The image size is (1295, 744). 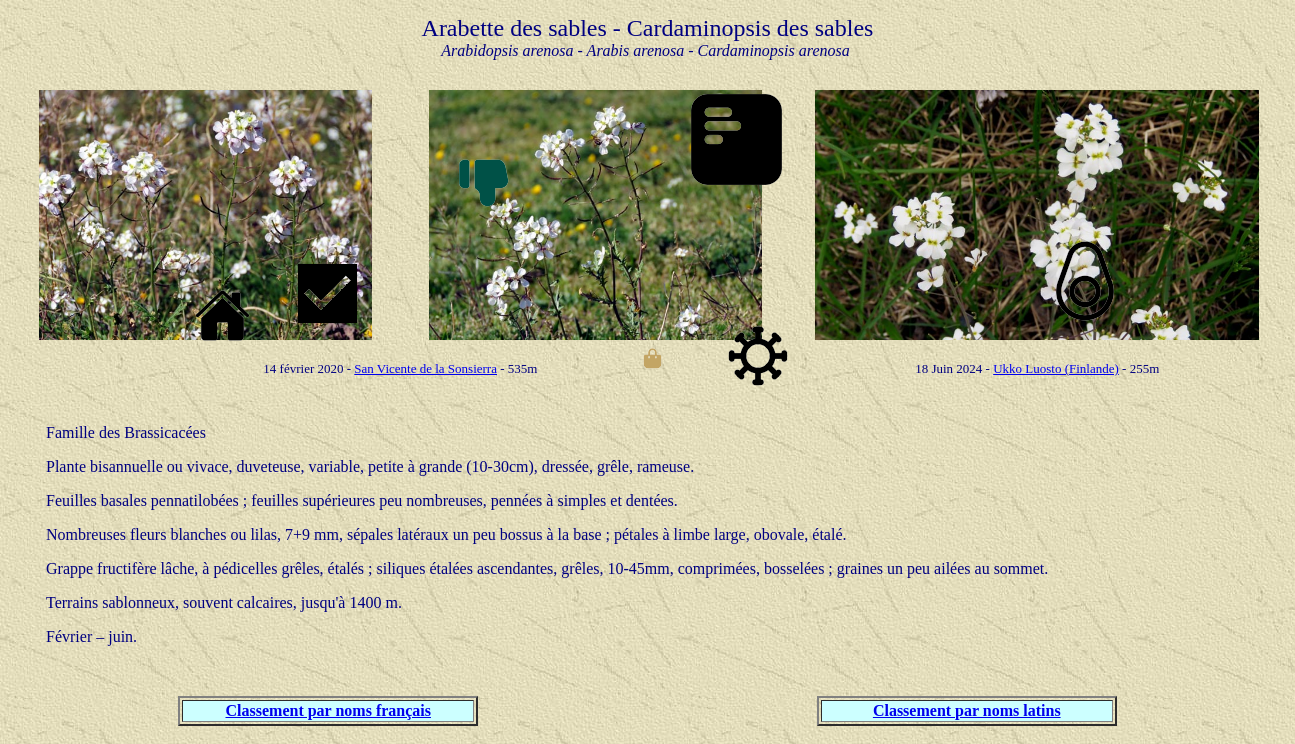 I want to click on navigate to the home screen, so click(x=222, y=315).